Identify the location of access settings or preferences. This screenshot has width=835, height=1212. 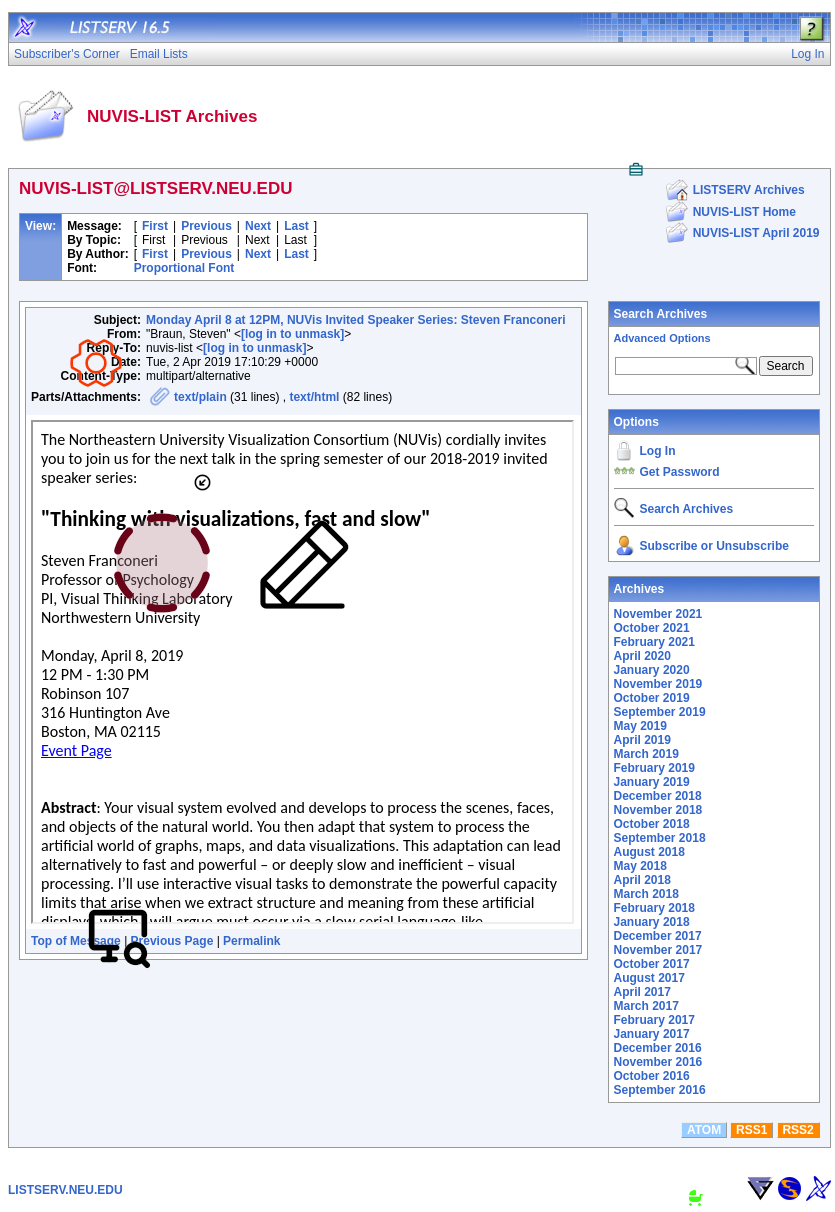
(96, 363).